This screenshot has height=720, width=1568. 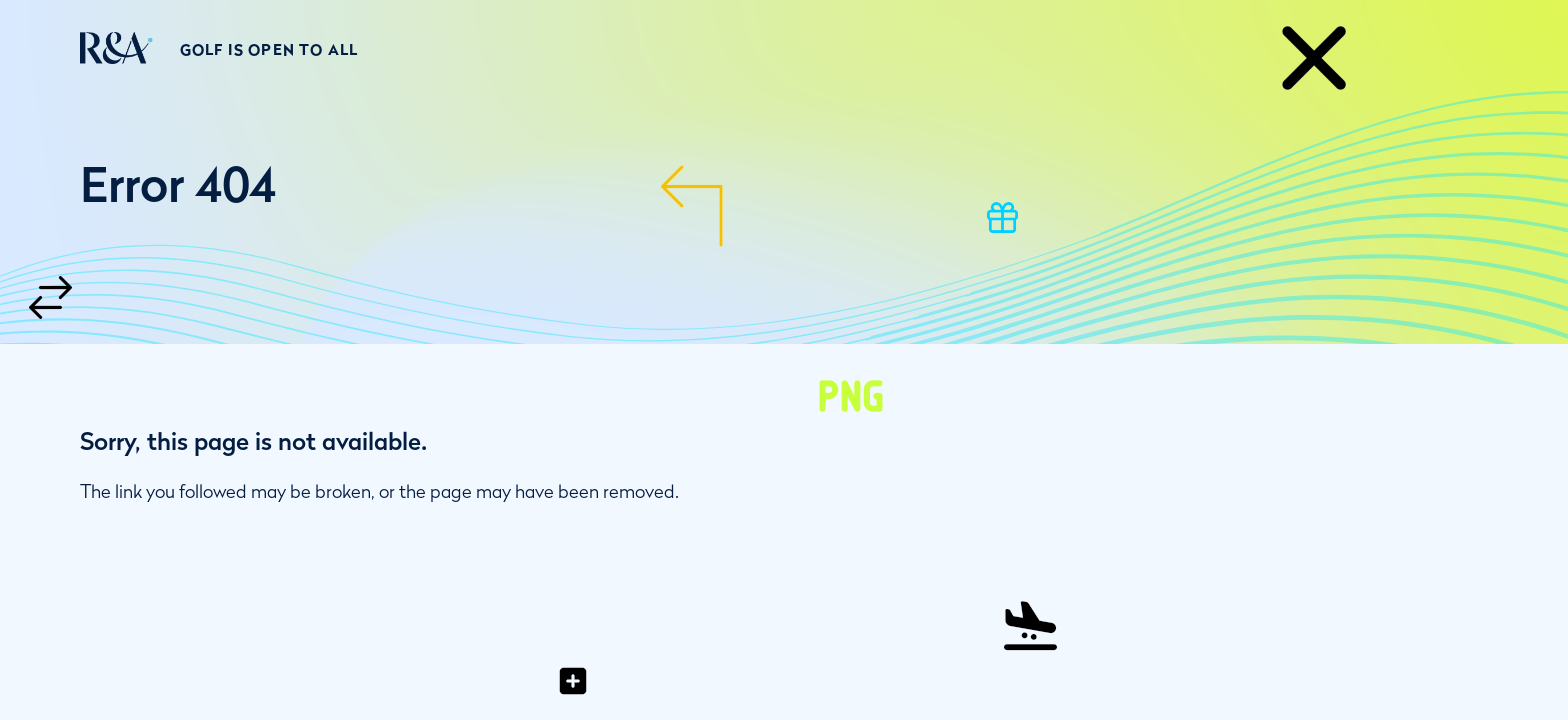 I want to click on view or redeem a gift, so click(x=1002, y=217).